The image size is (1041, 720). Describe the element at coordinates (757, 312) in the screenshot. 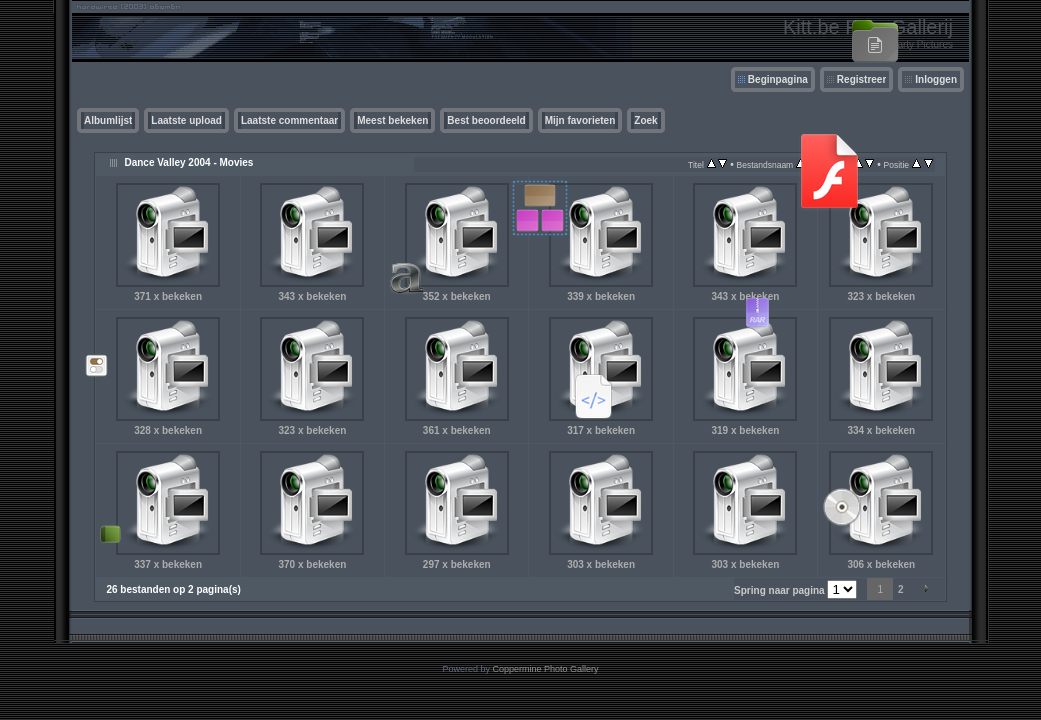

I see `a compressed RAR archive file` at that location.